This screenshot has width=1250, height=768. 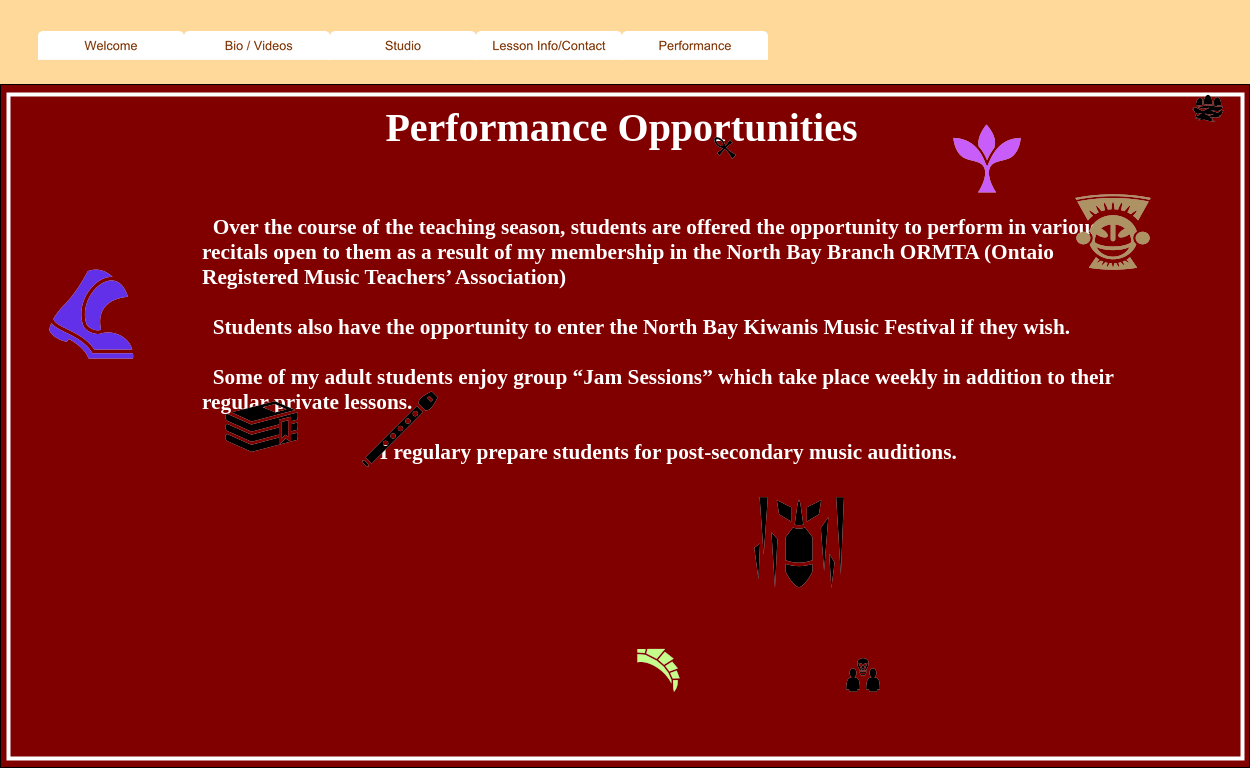 I want to click on armadillo tail icon for a creature or animal game element, so click(x=659, y=670).